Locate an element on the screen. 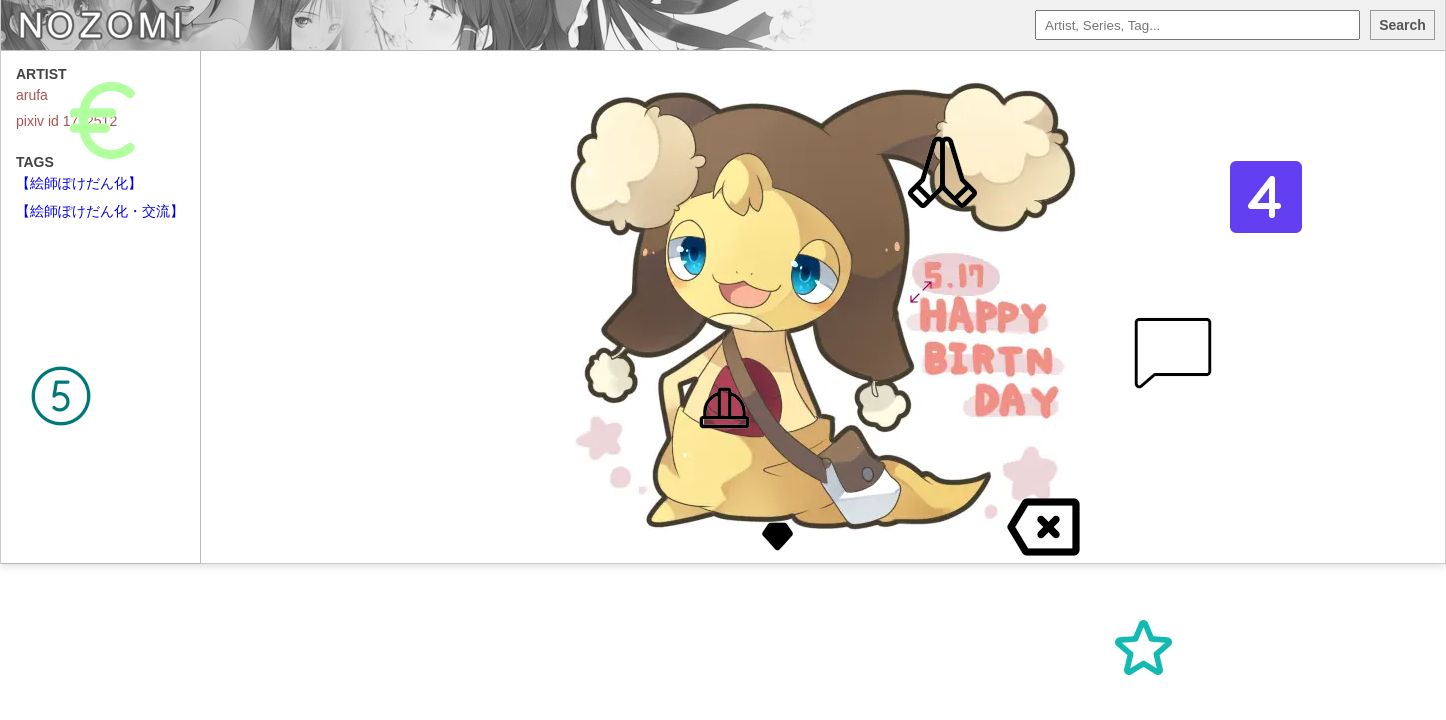  delete the previous character is located at coordinates (1046, 527).